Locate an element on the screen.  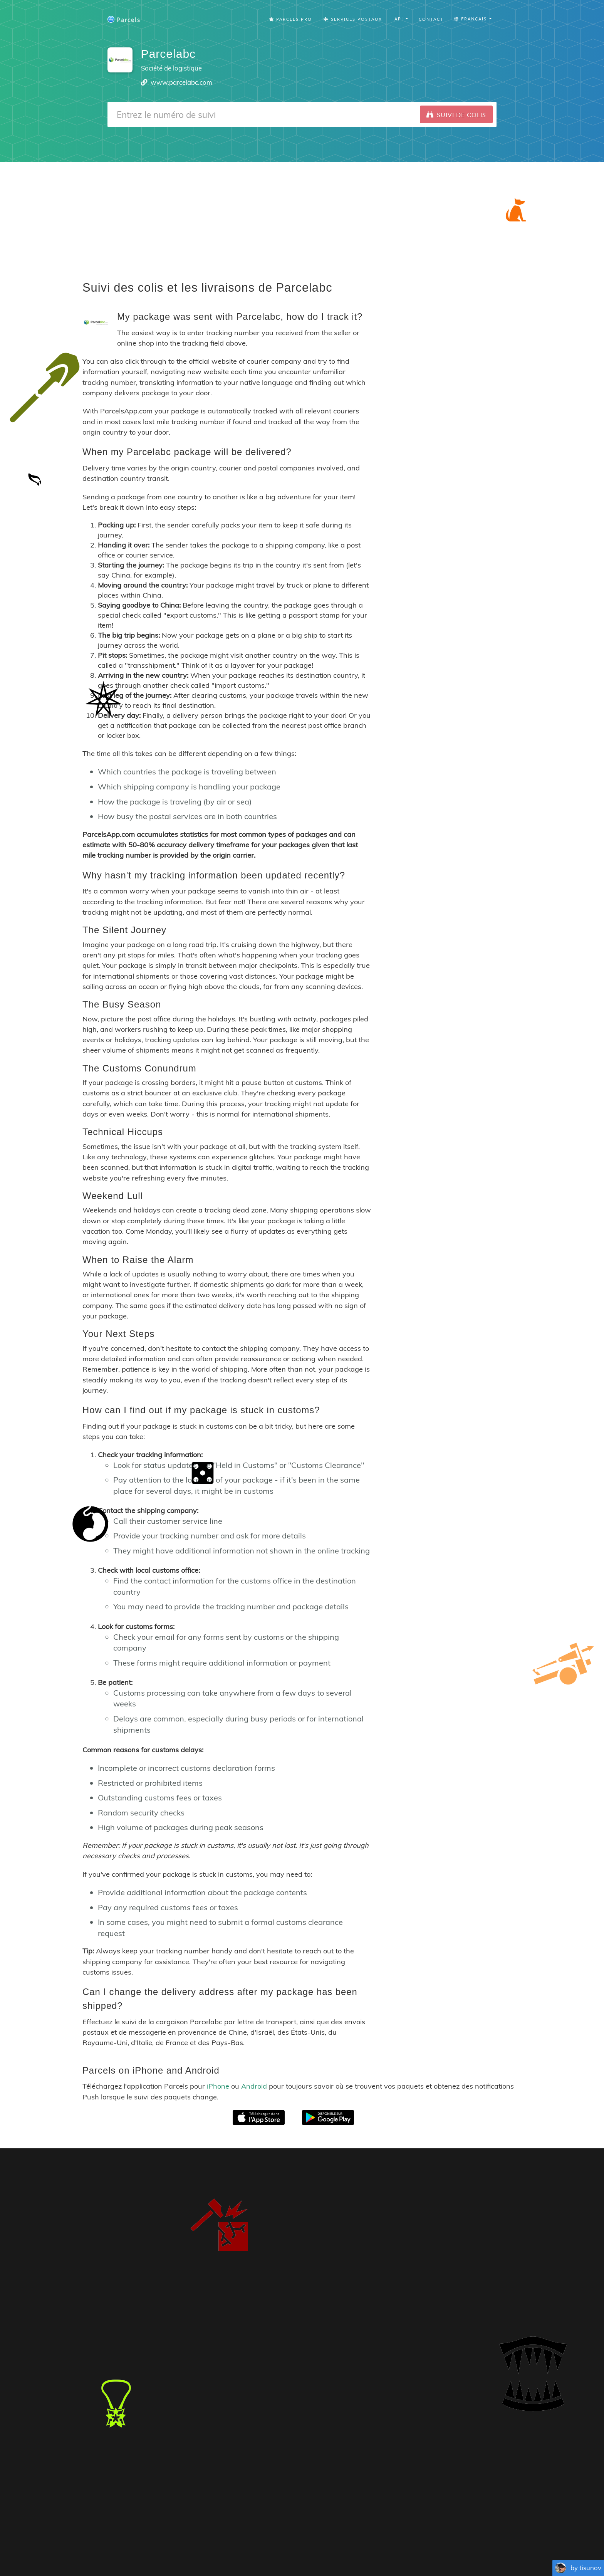
roll the dice or generate a random number is located at coordinates (203, 1473).